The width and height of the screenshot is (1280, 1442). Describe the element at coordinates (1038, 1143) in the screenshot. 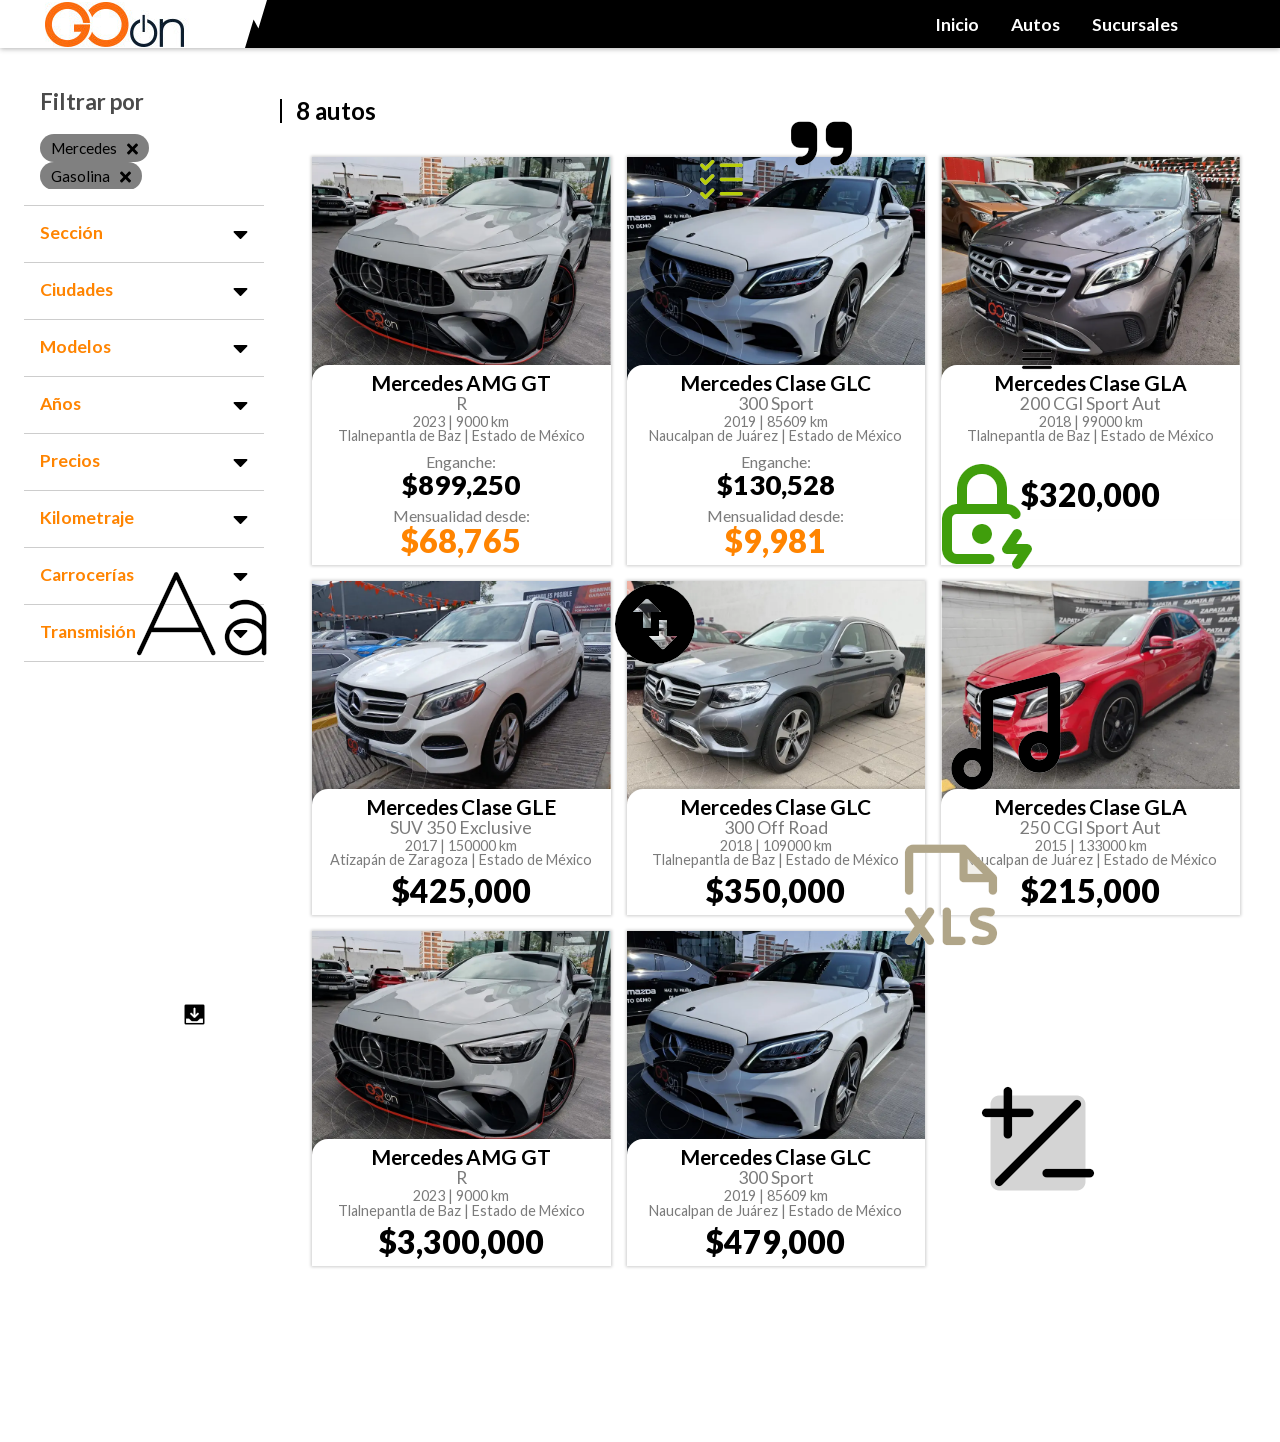

I see `toggle between adding and subtracting values` at that location.